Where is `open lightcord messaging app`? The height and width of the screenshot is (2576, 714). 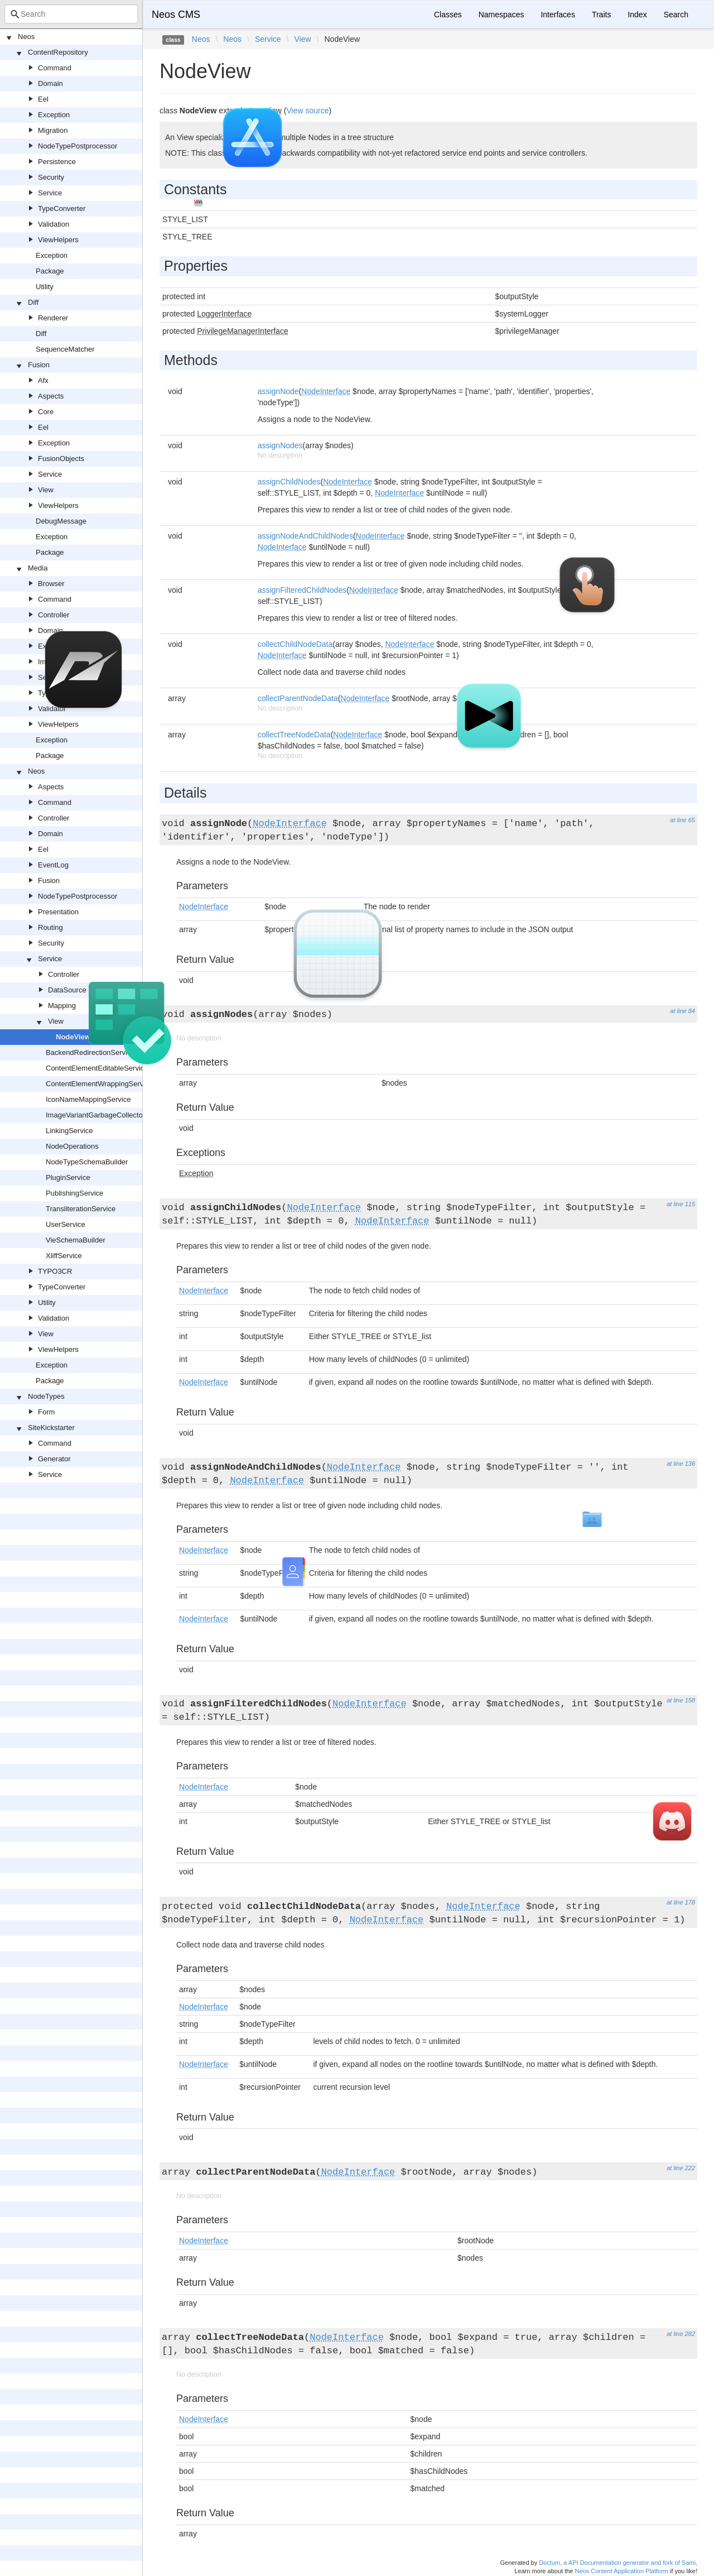 open lightcord messaging app is located at coordinates (672, 1821).